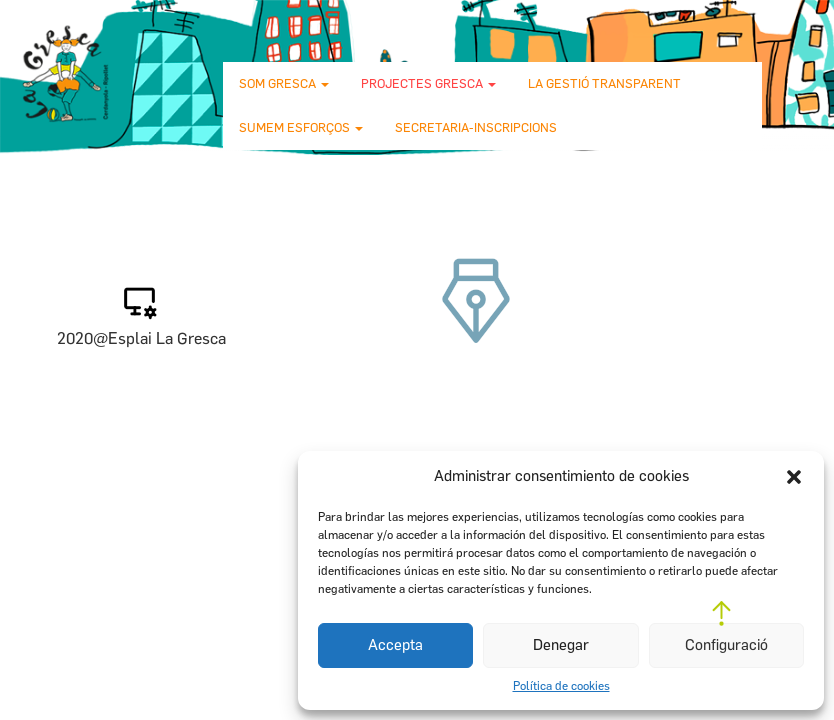  What do you see at coordinates (476, 298) in the screenshot?
I see `access drawing or illustration tools` at bounding box center [476, 298].